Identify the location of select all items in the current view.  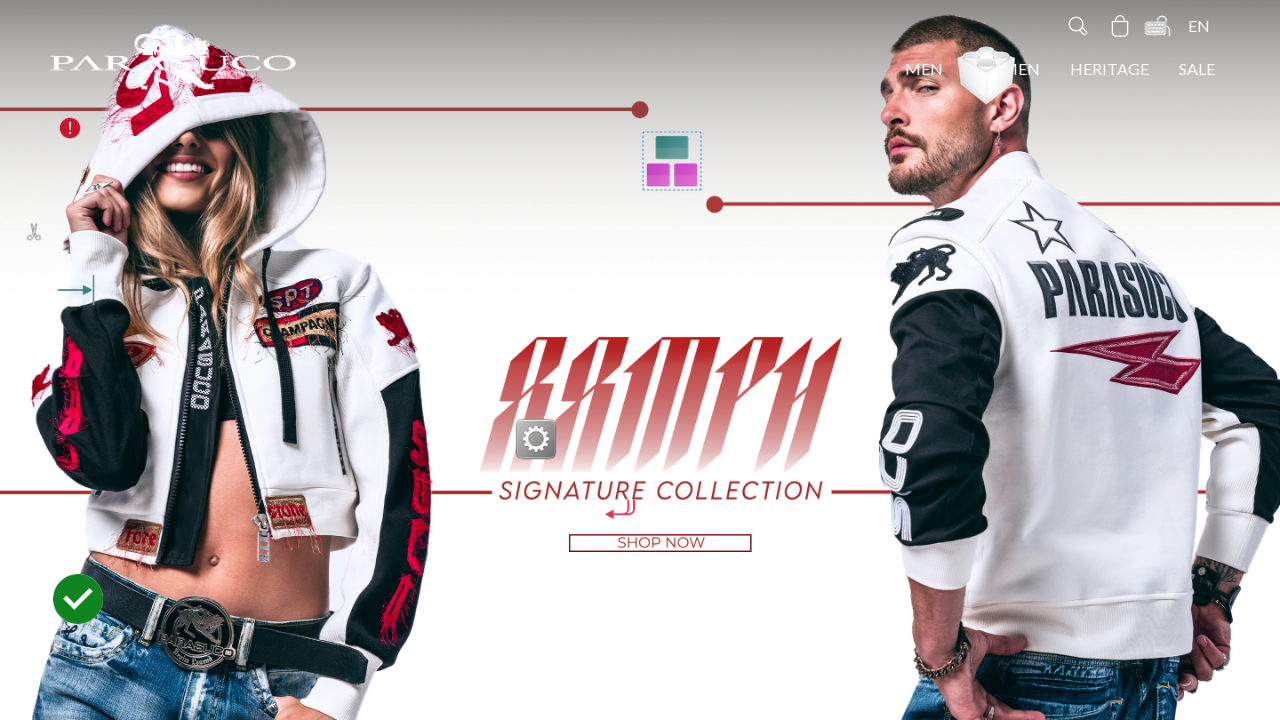
(672, 161).